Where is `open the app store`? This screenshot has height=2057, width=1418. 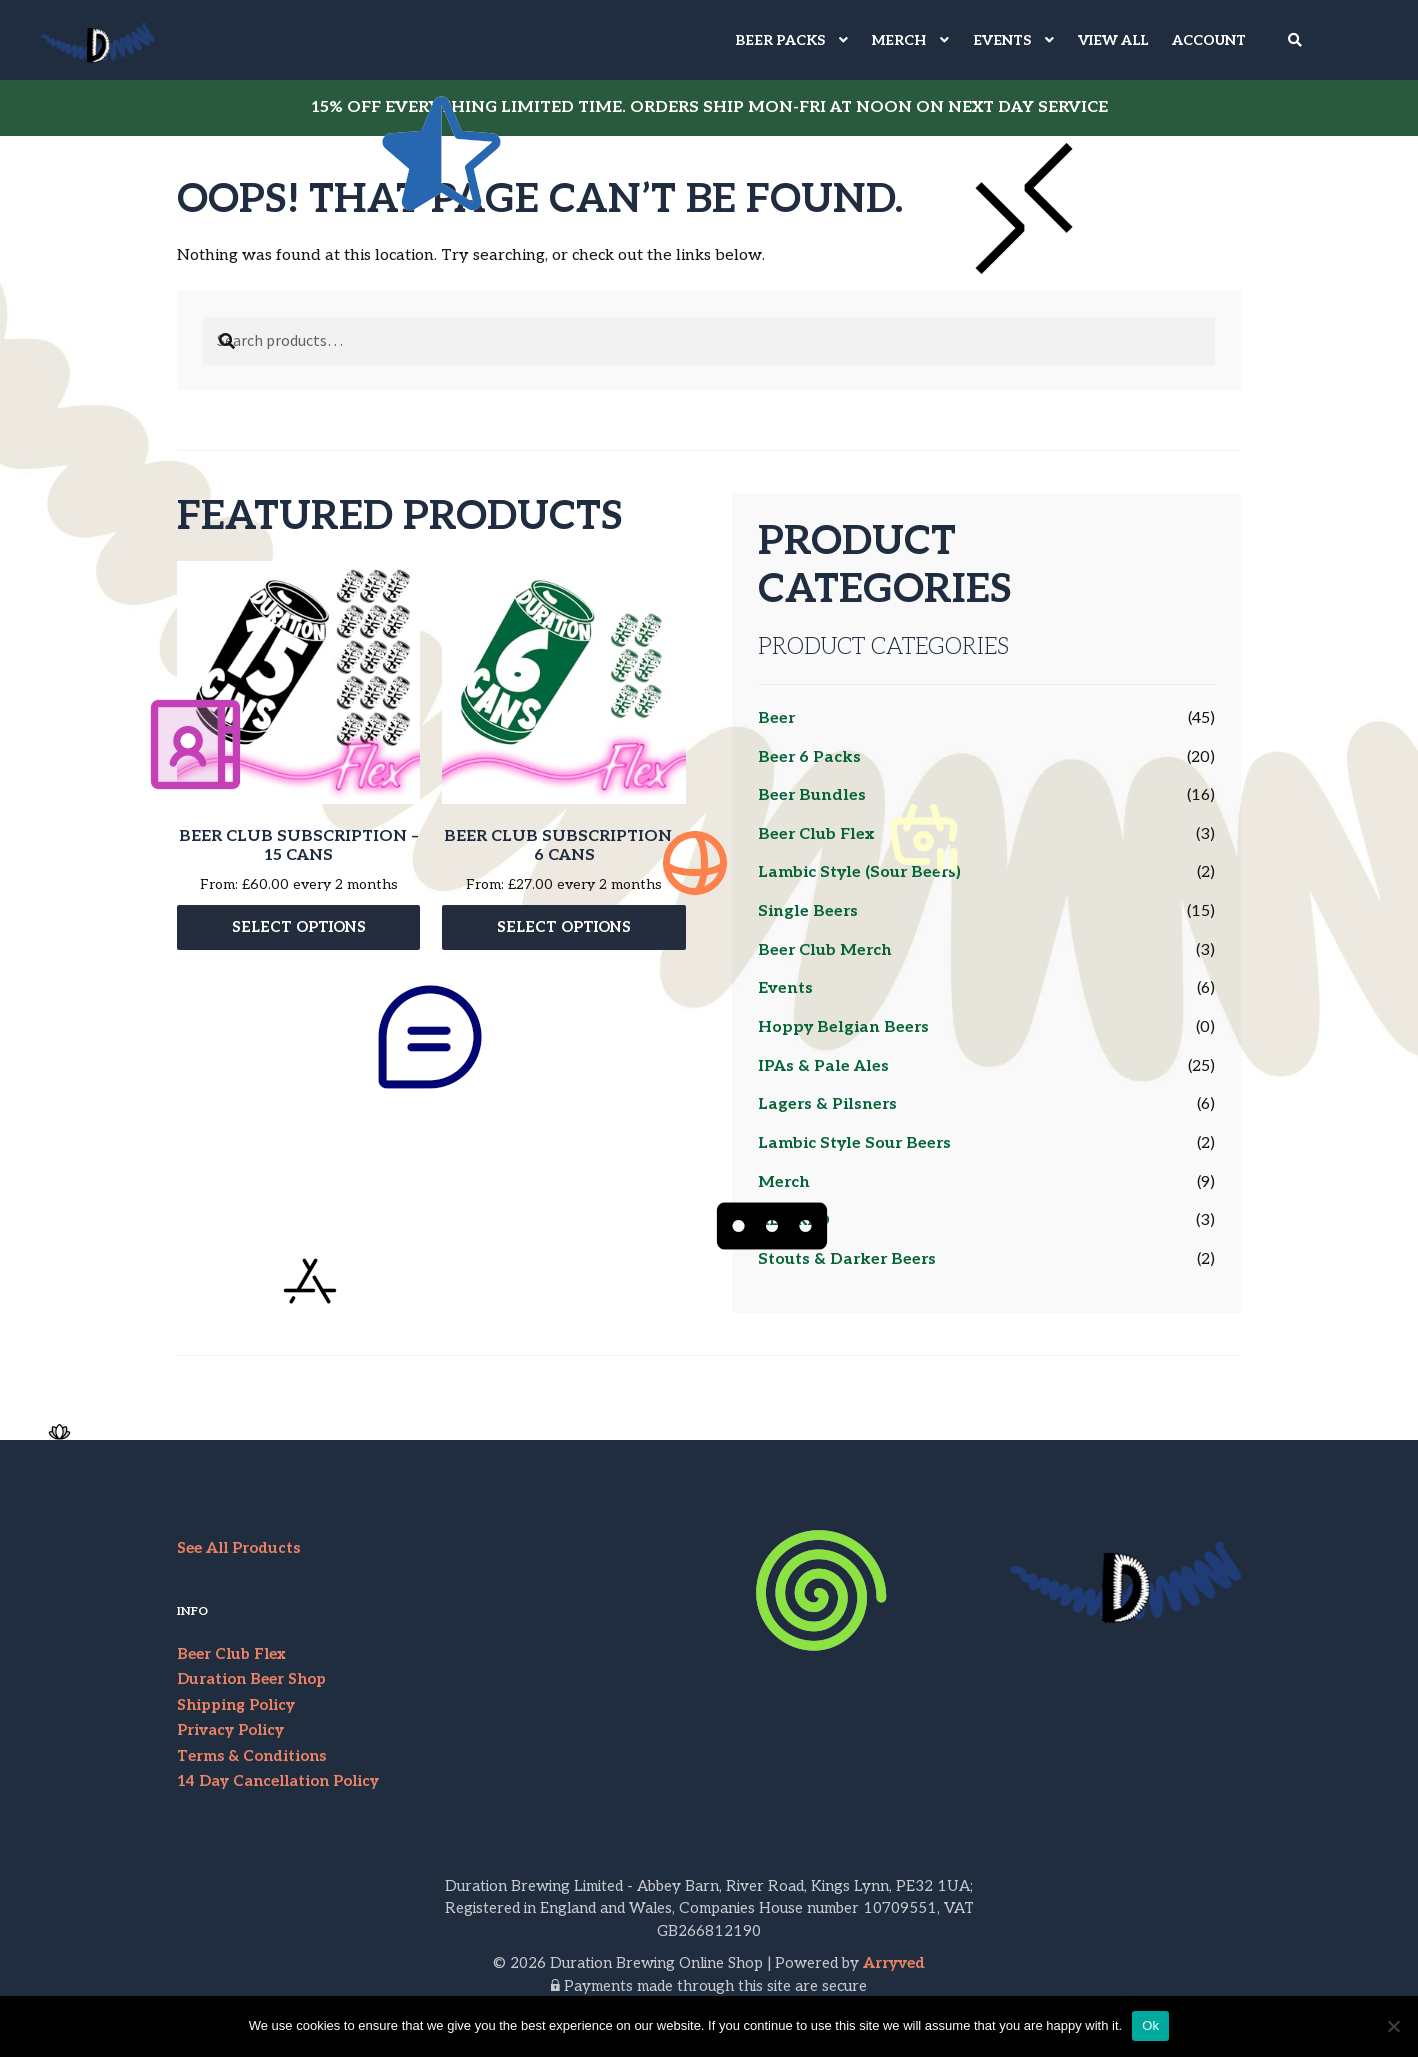
open the app store is located at coordinates (310, 1283).